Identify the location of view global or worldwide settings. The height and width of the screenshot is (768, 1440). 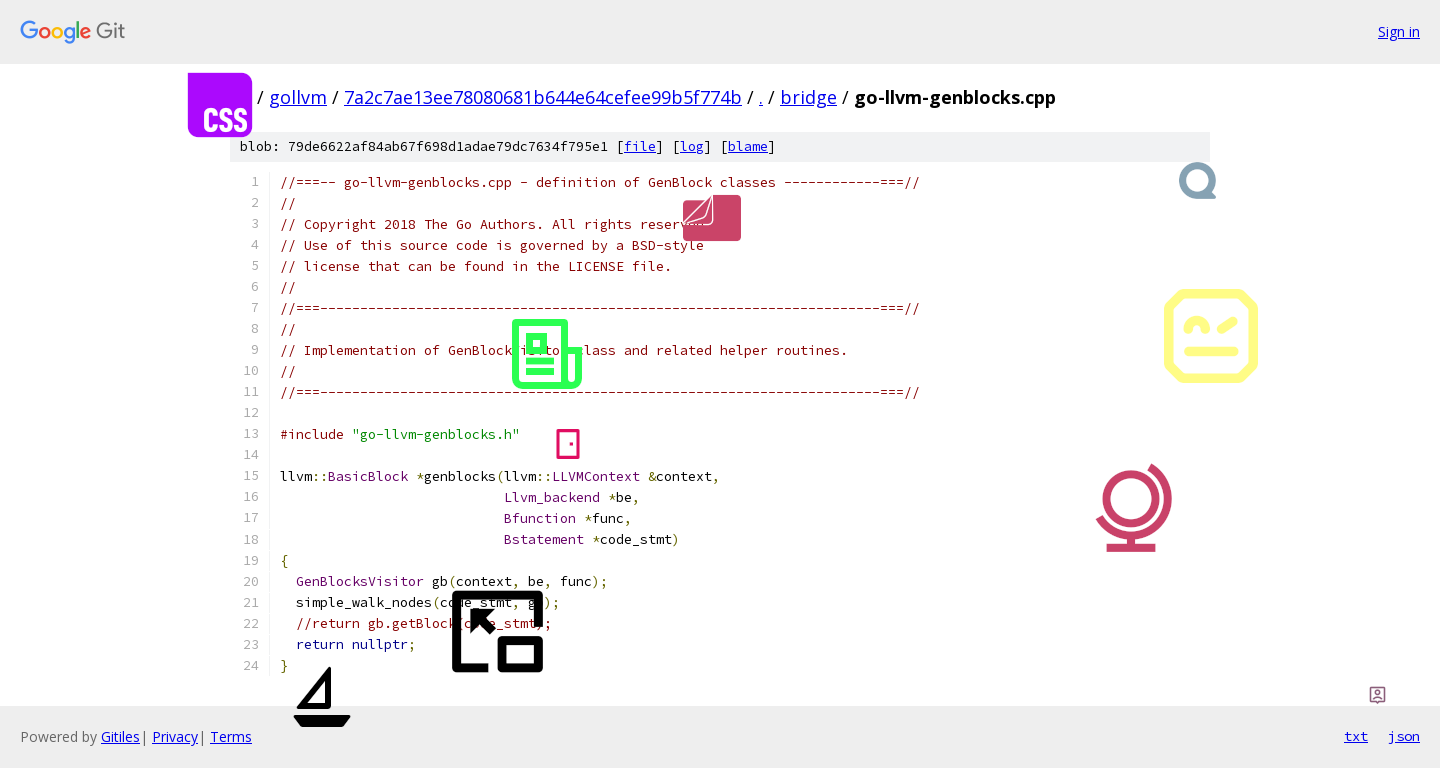
(1131, 507).